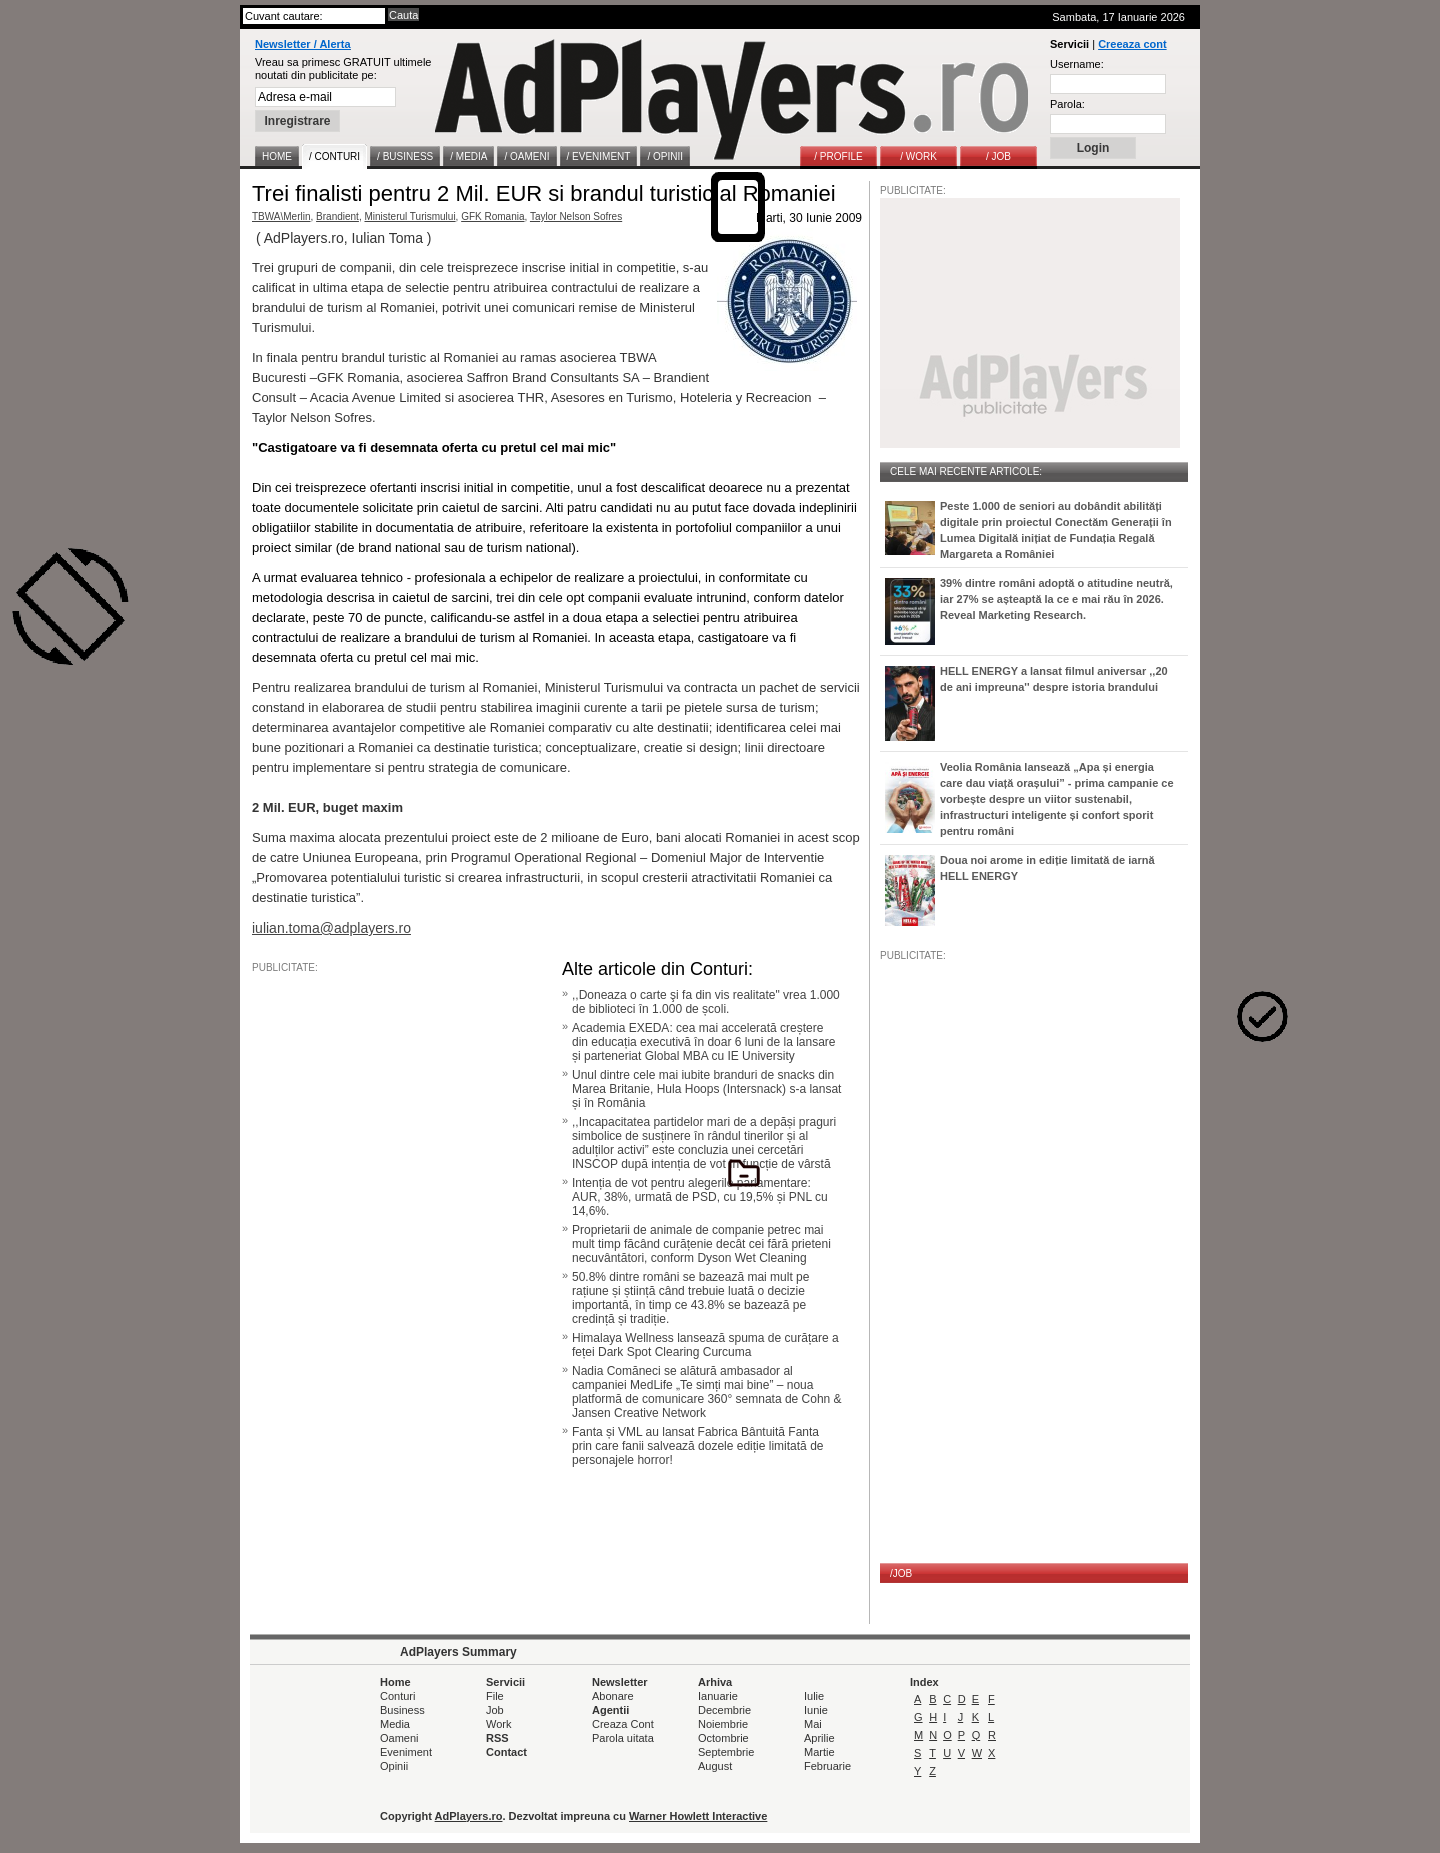 The image size is (1440, 1853). What do you see at coordinates (738, 207) in the screenshot?
I see `crop image to portrait orientation` at bounding box center [738, 207].